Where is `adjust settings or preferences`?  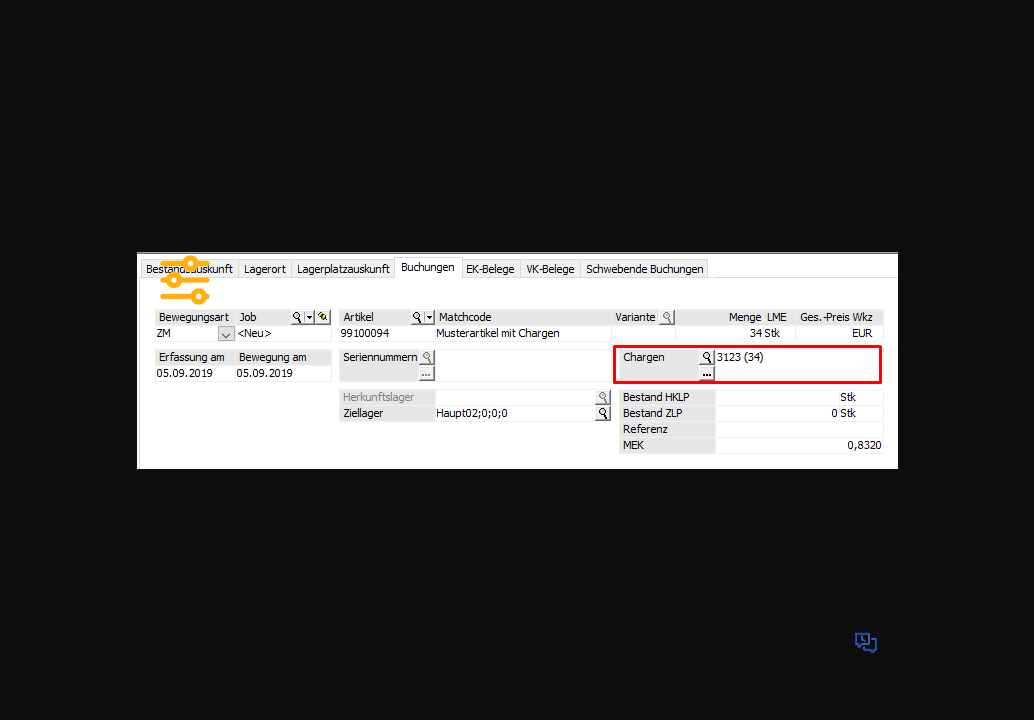
adjust settings or preferences is located at coordinates (185, 280).